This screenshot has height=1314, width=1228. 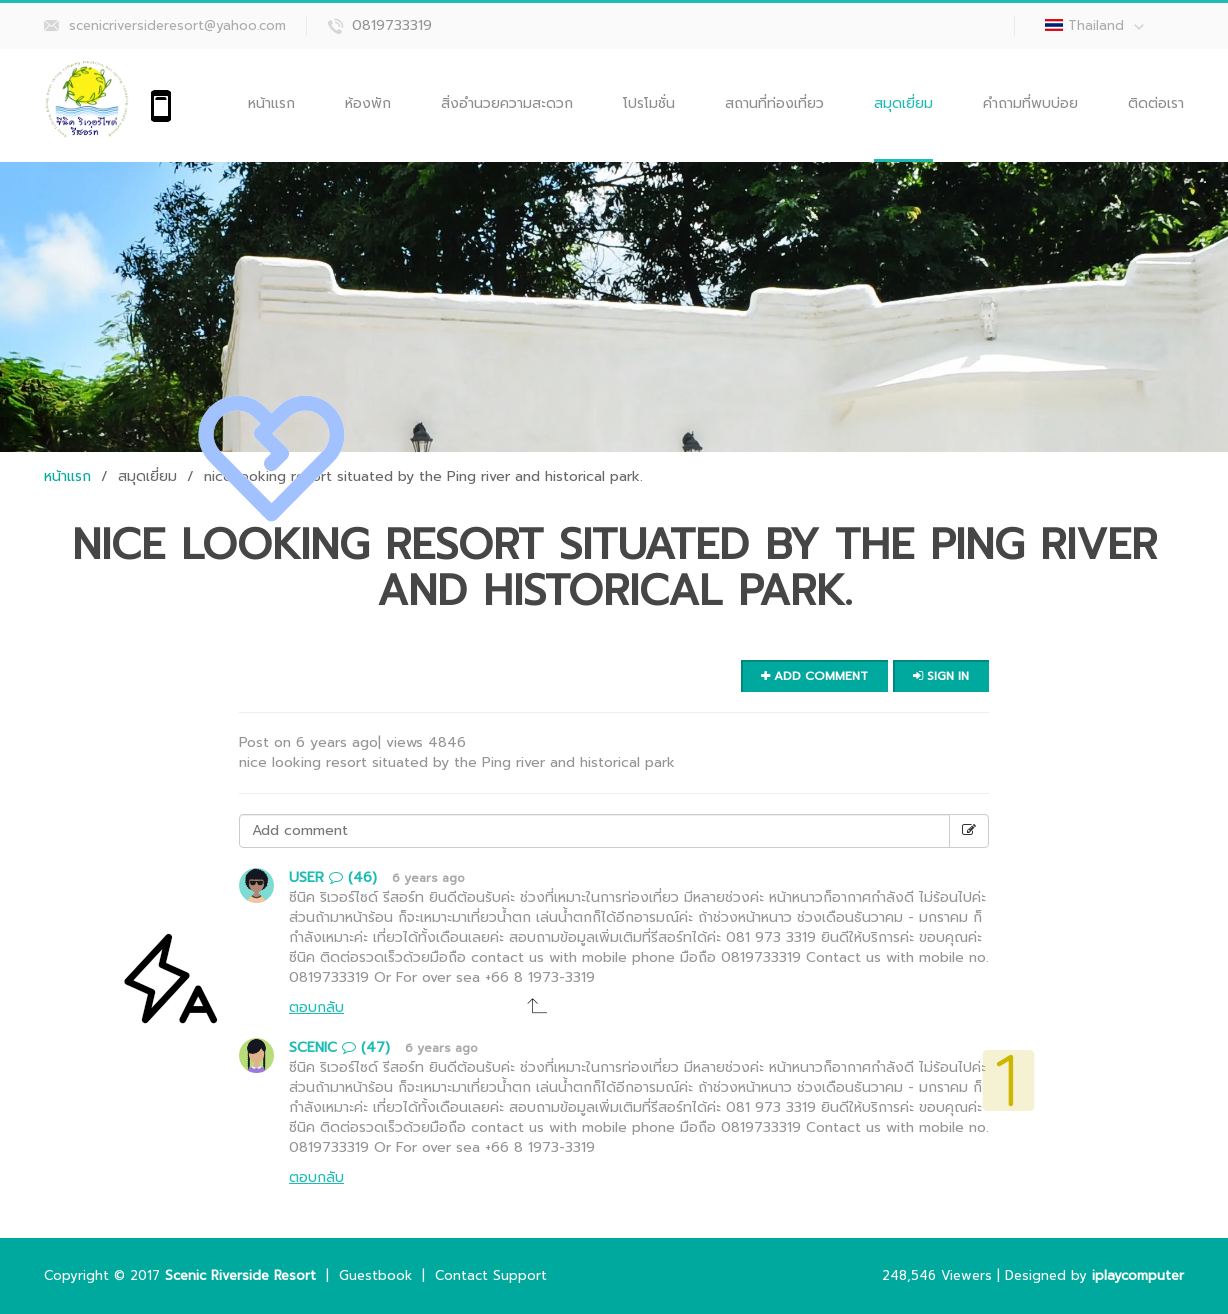 I want to click on go back and return to top, so click(x=536, y=1006).